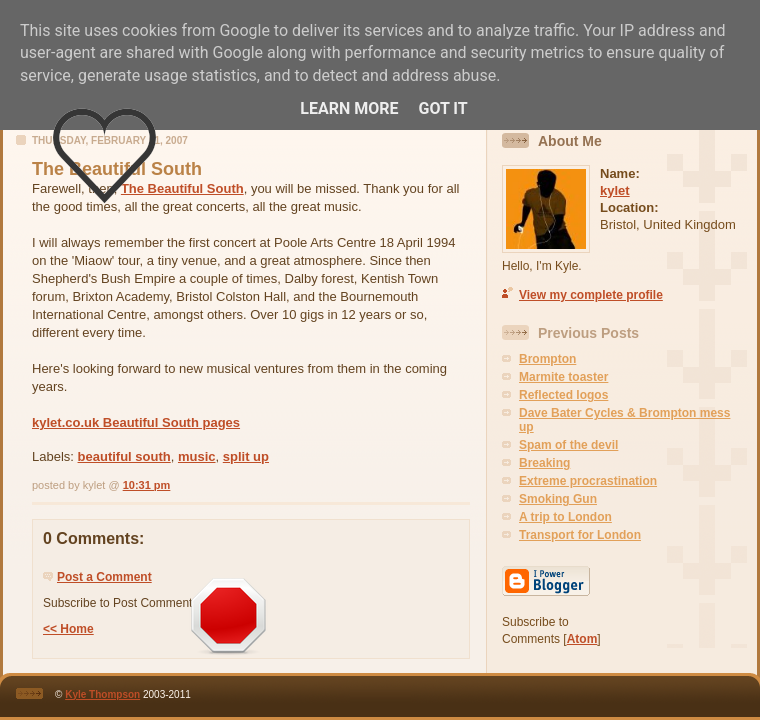  What do you see at coordinates (228, 615) in the screenshot?
I see `stop a running process or task` at bounding box center [228, 615].